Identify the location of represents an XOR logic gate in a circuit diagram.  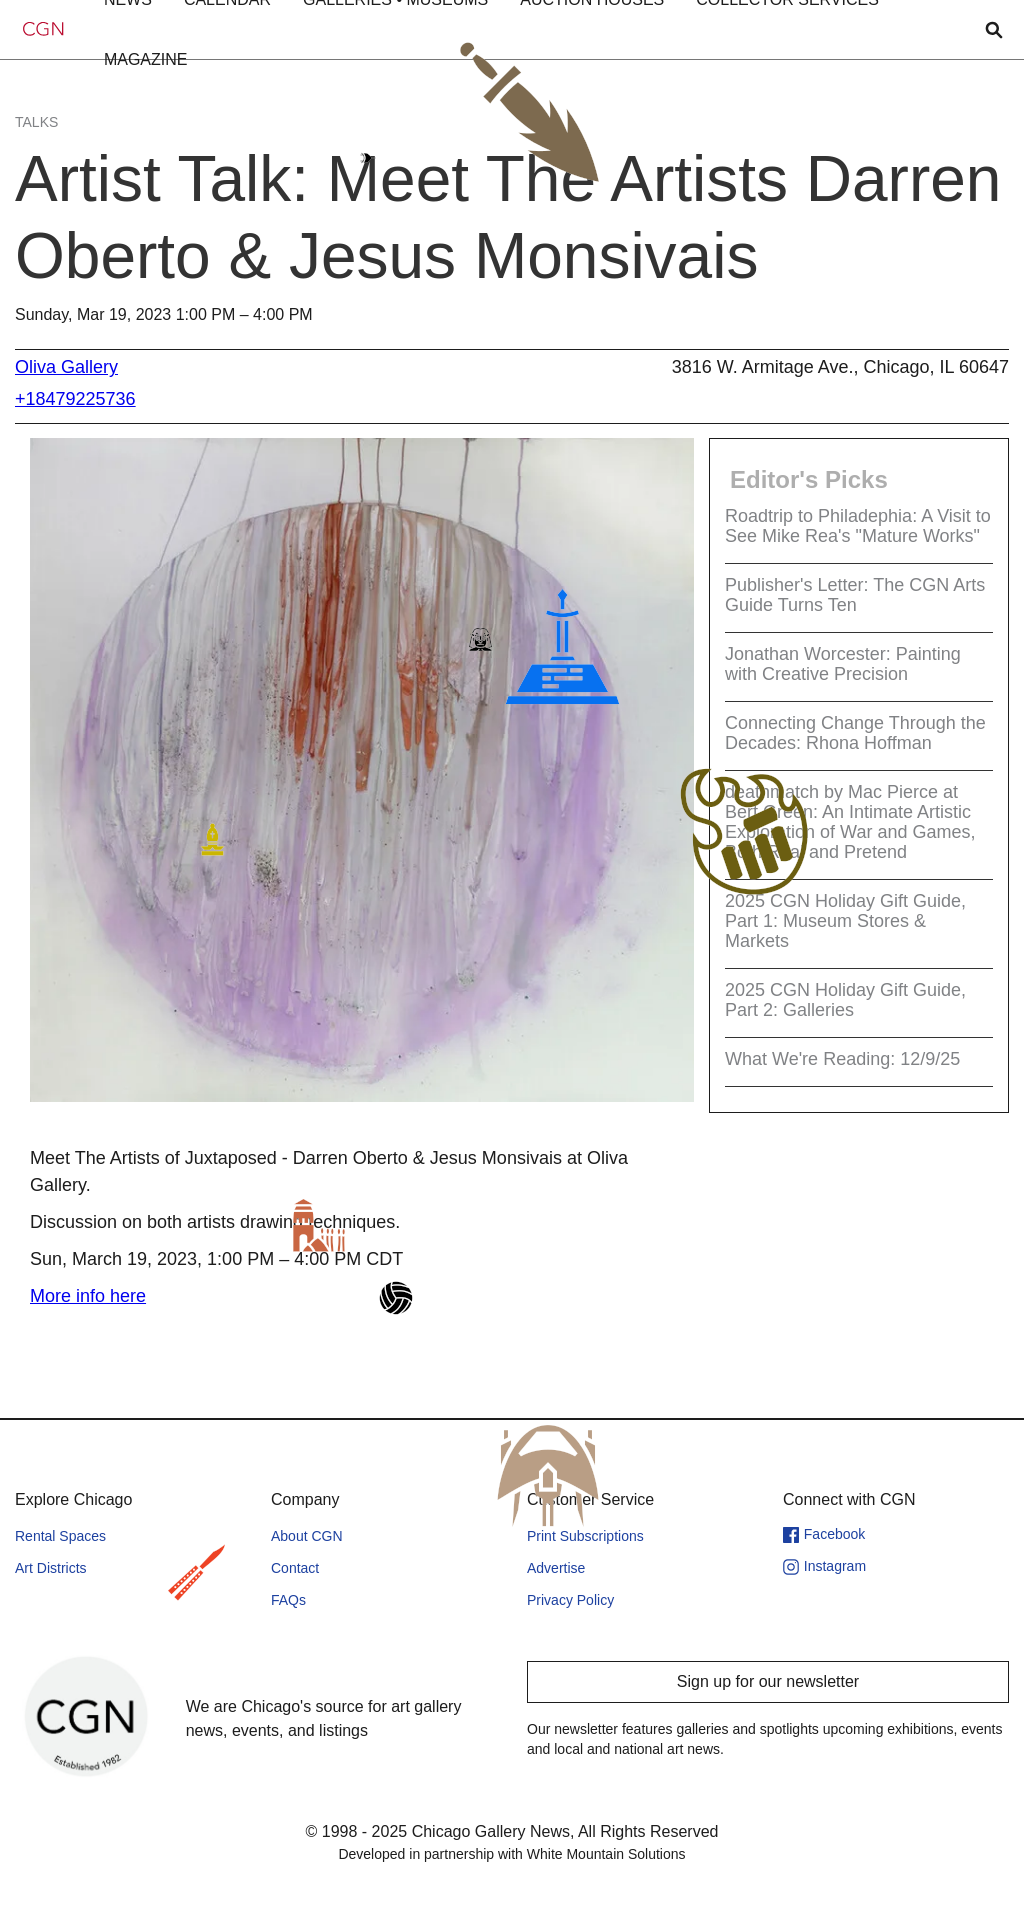
(368, 158).